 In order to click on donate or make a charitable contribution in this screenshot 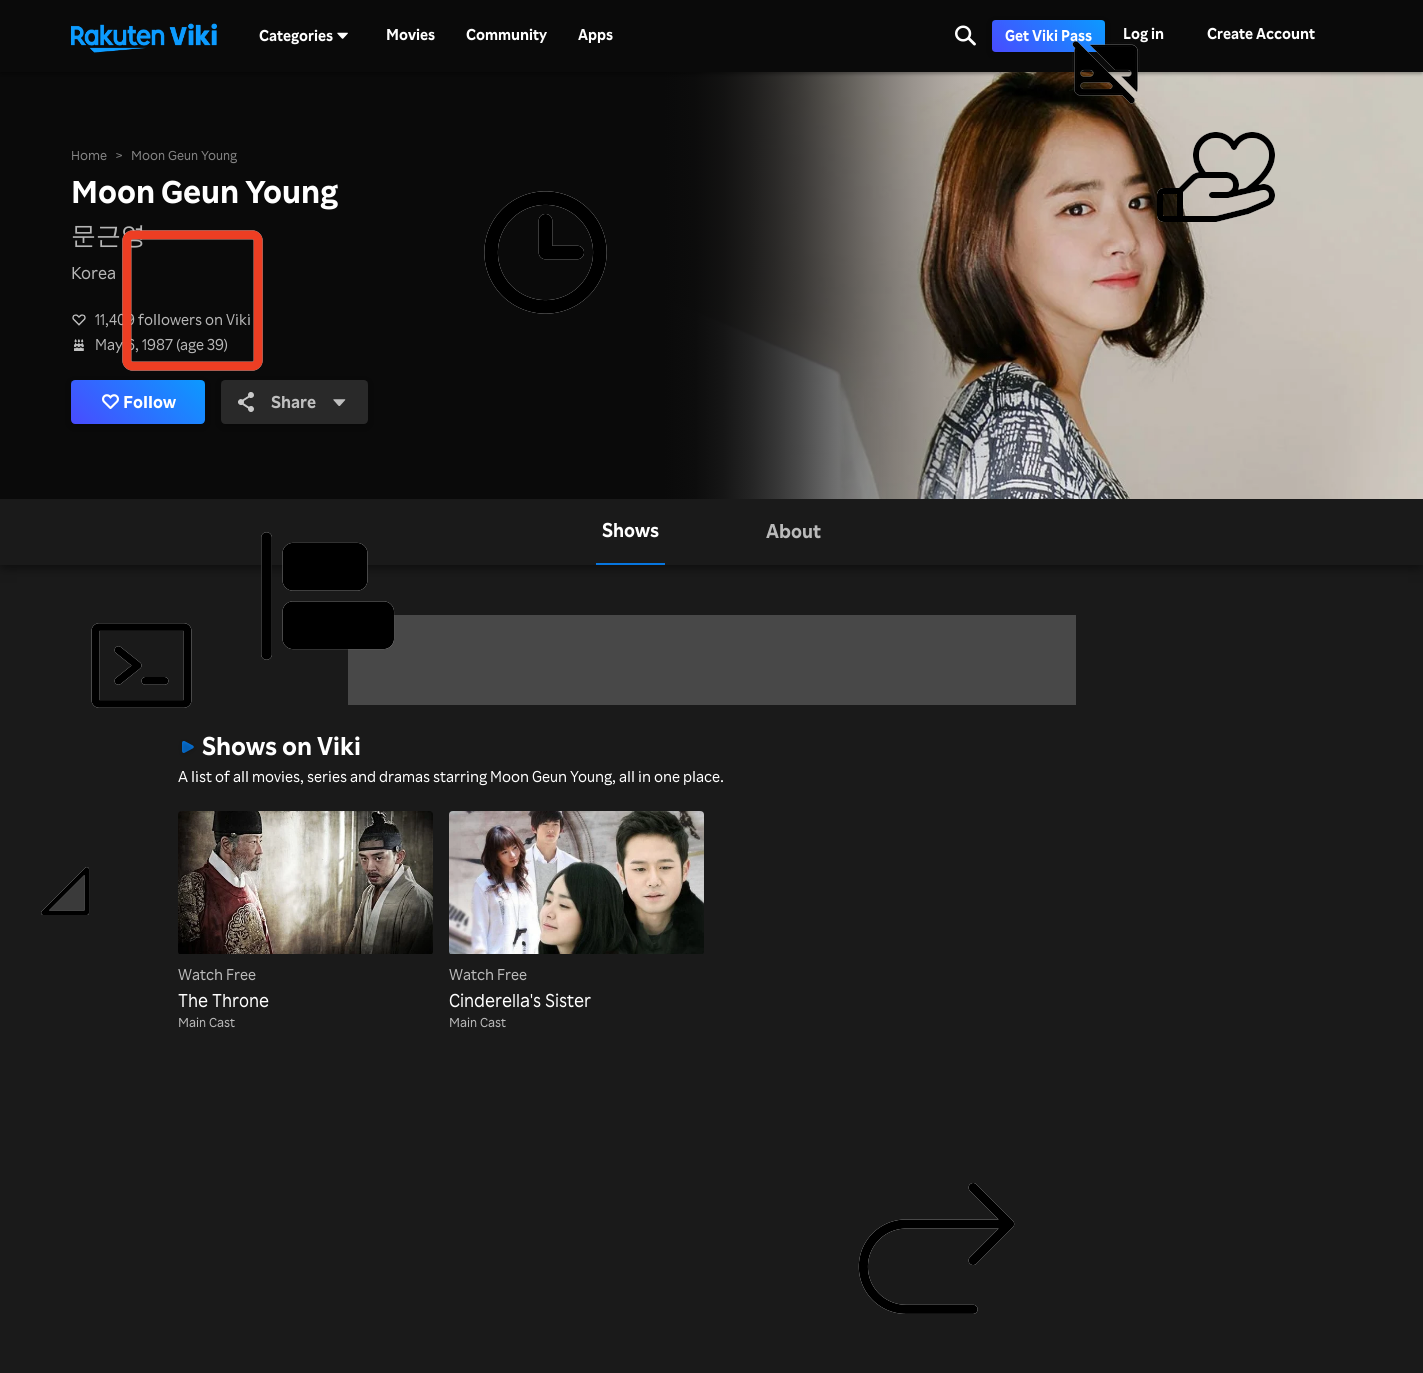, I will do `click(1220, 179)`.